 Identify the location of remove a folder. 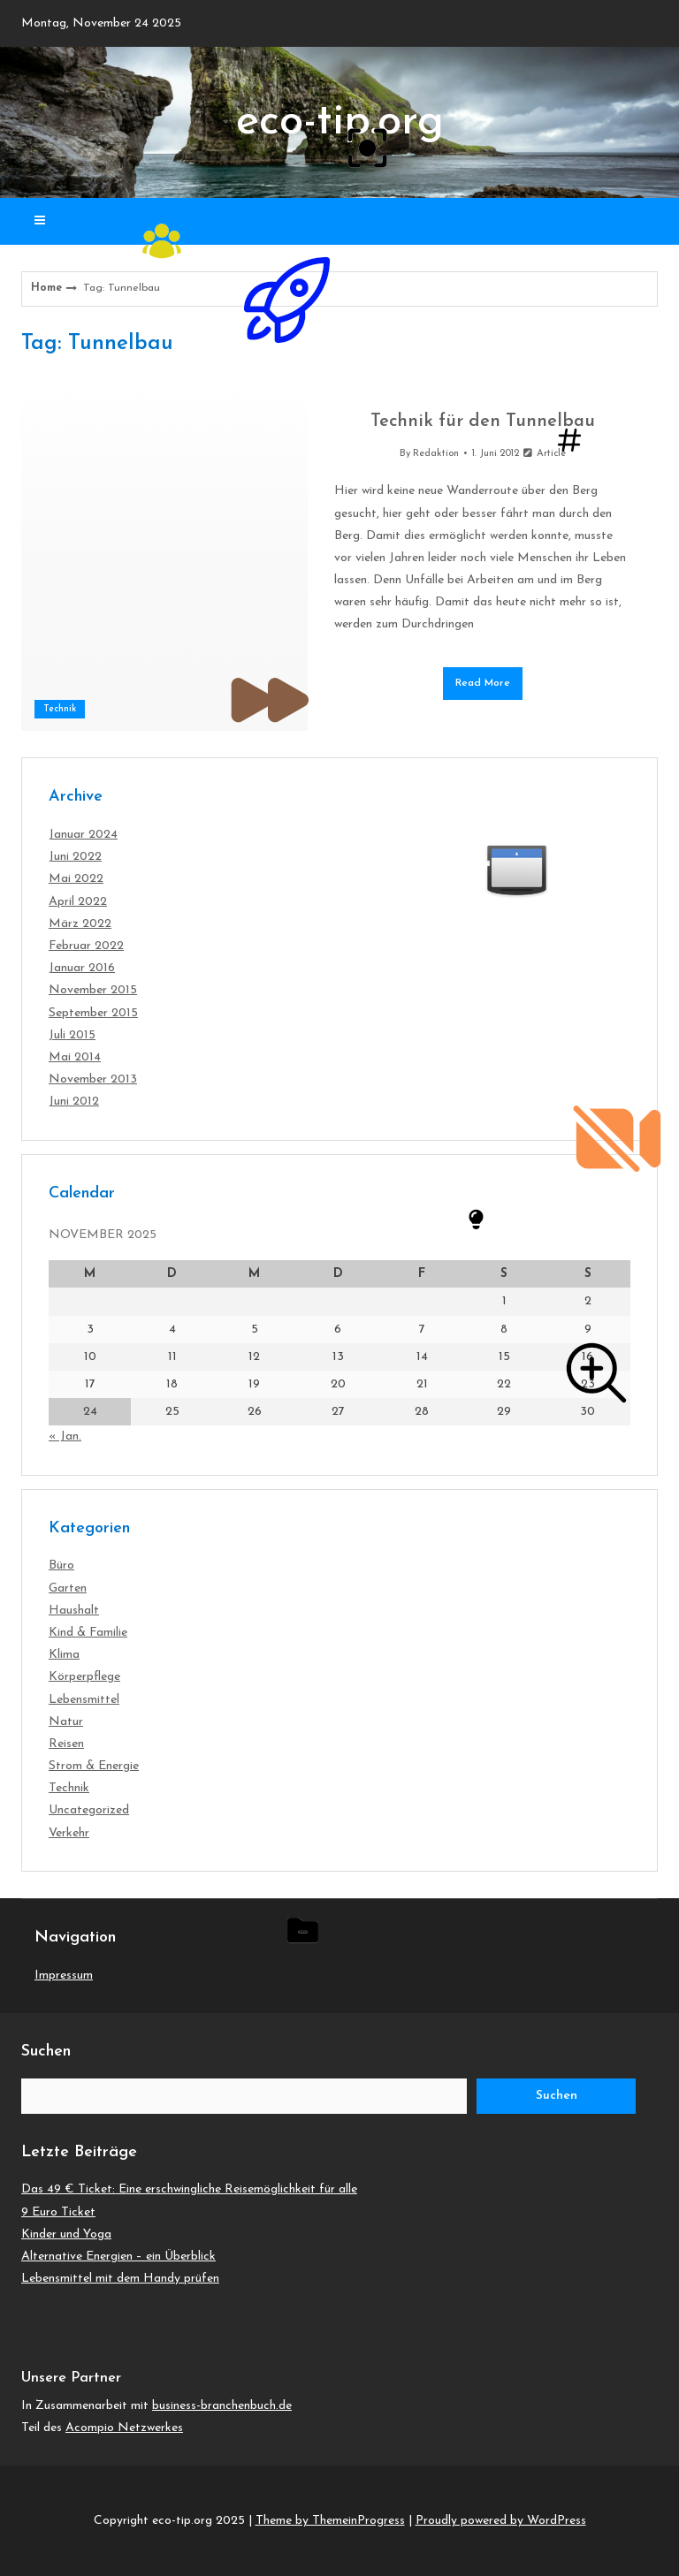
(302, 1929).